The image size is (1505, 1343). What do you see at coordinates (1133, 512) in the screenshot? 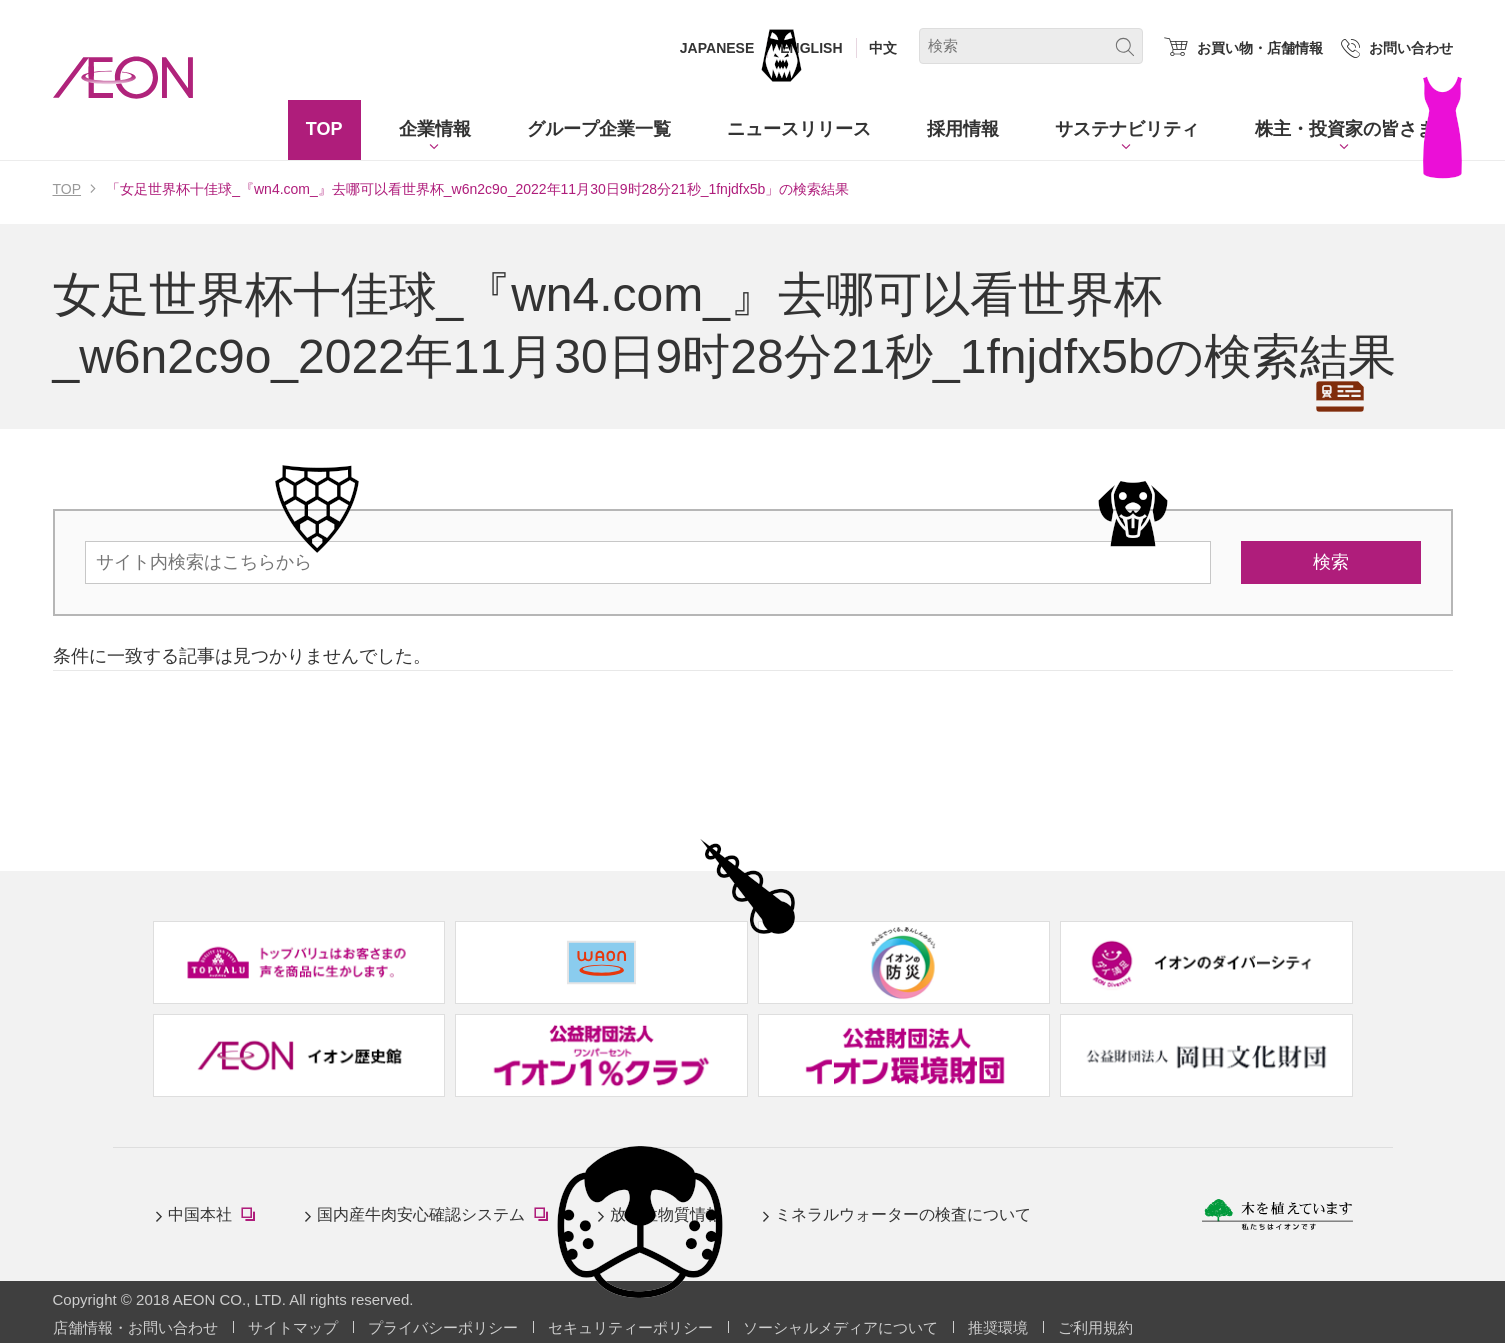
I see `view pet profile or pet-related features` at bounding box center [1133, 512].